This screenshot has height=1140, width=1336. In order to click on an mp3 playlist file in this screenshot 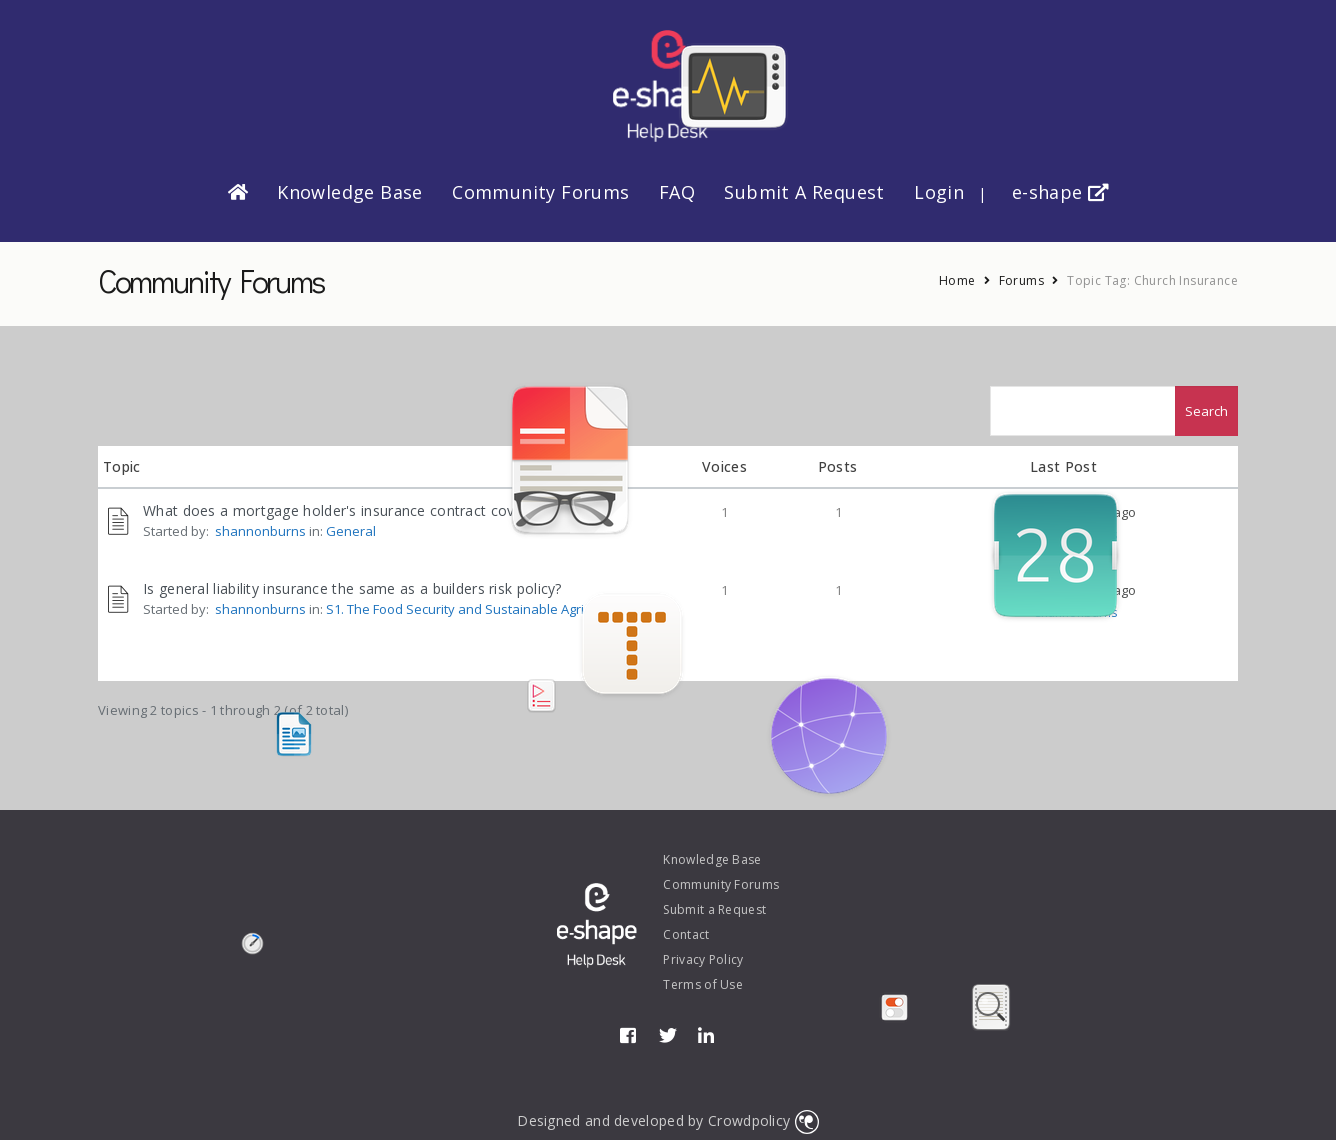, I will do `click(541, 695)`.